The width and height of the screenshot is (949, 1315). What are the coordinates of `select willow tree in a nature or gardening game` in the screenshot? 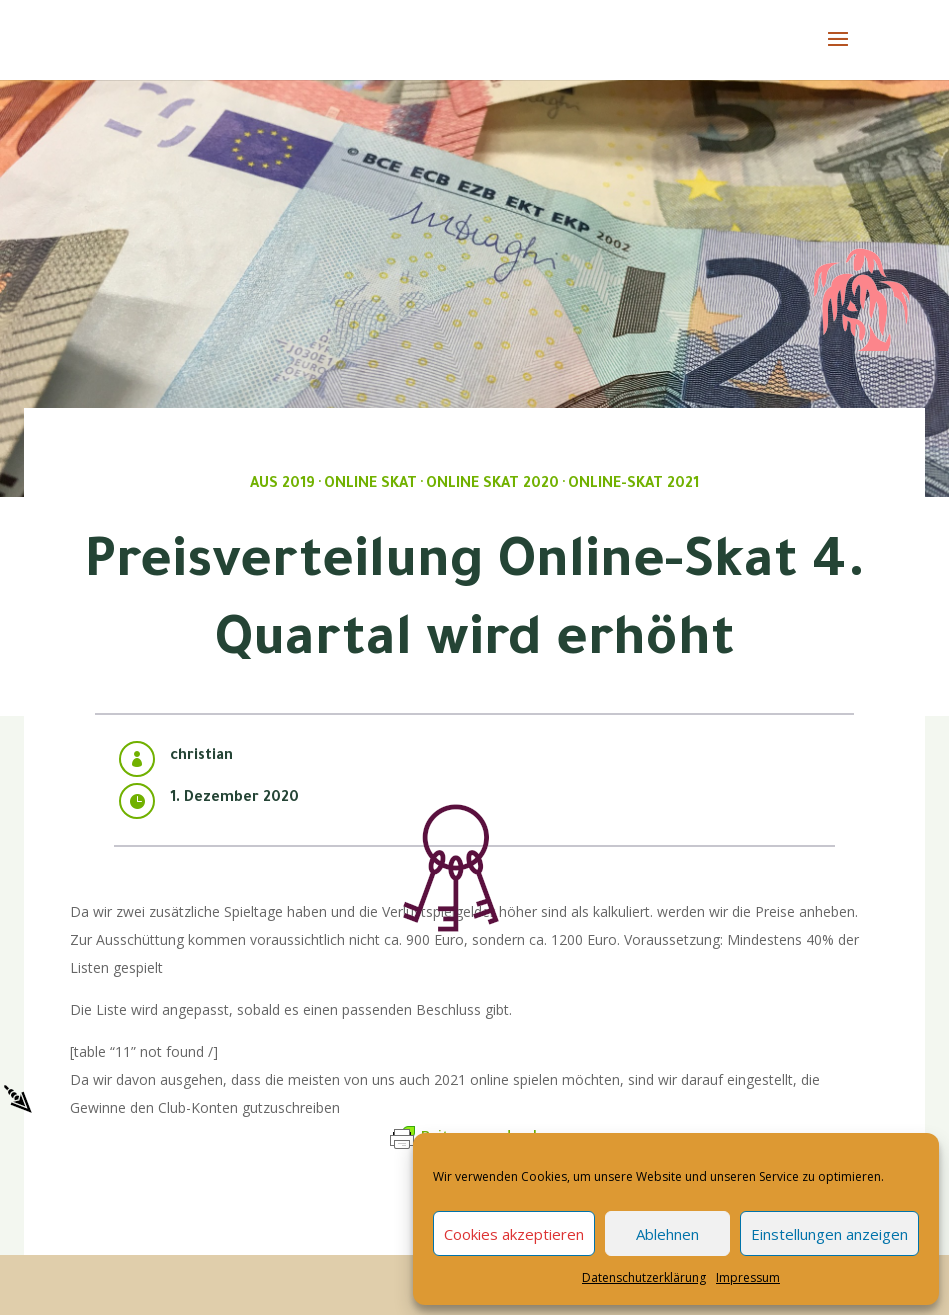 It's located at (859, 300).